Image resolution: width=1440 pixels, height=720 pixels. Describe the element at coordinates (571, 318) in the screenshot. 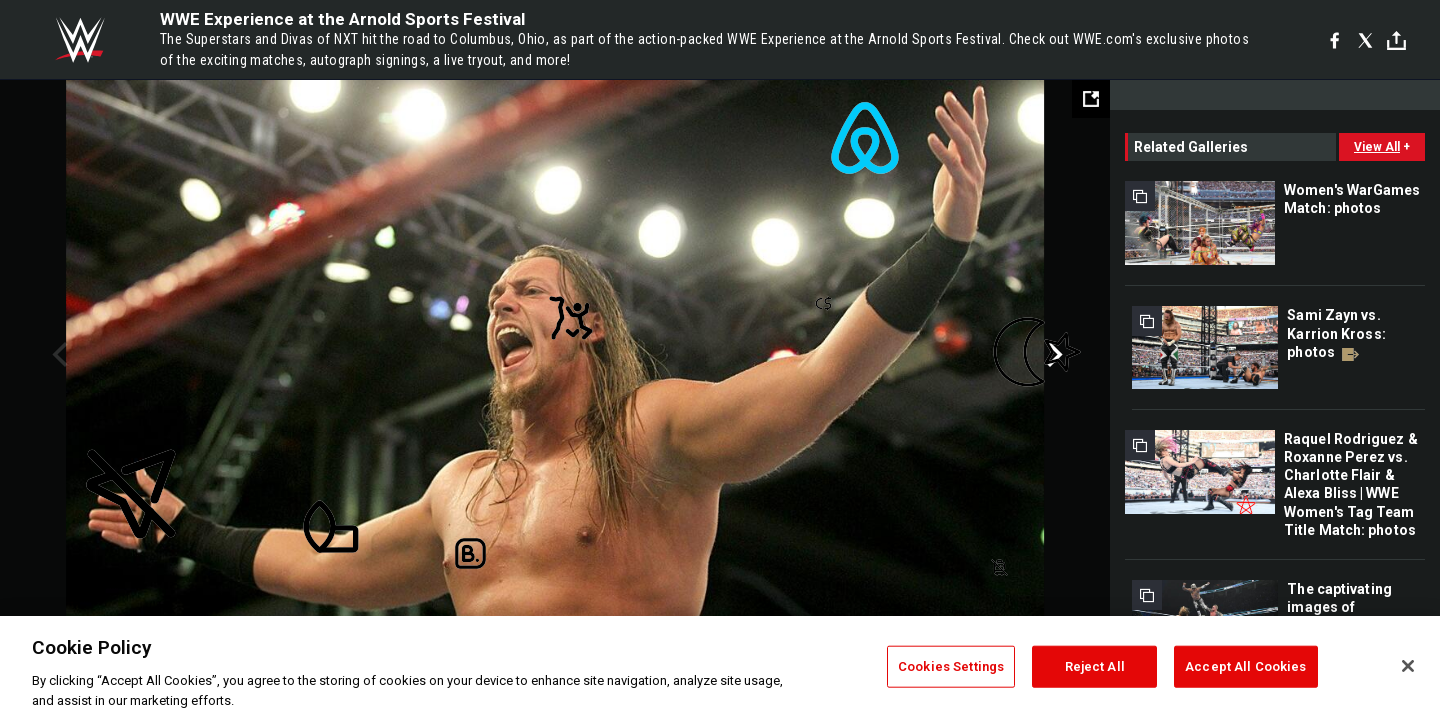

I see `cliff jumping or adventure activity` at that location.